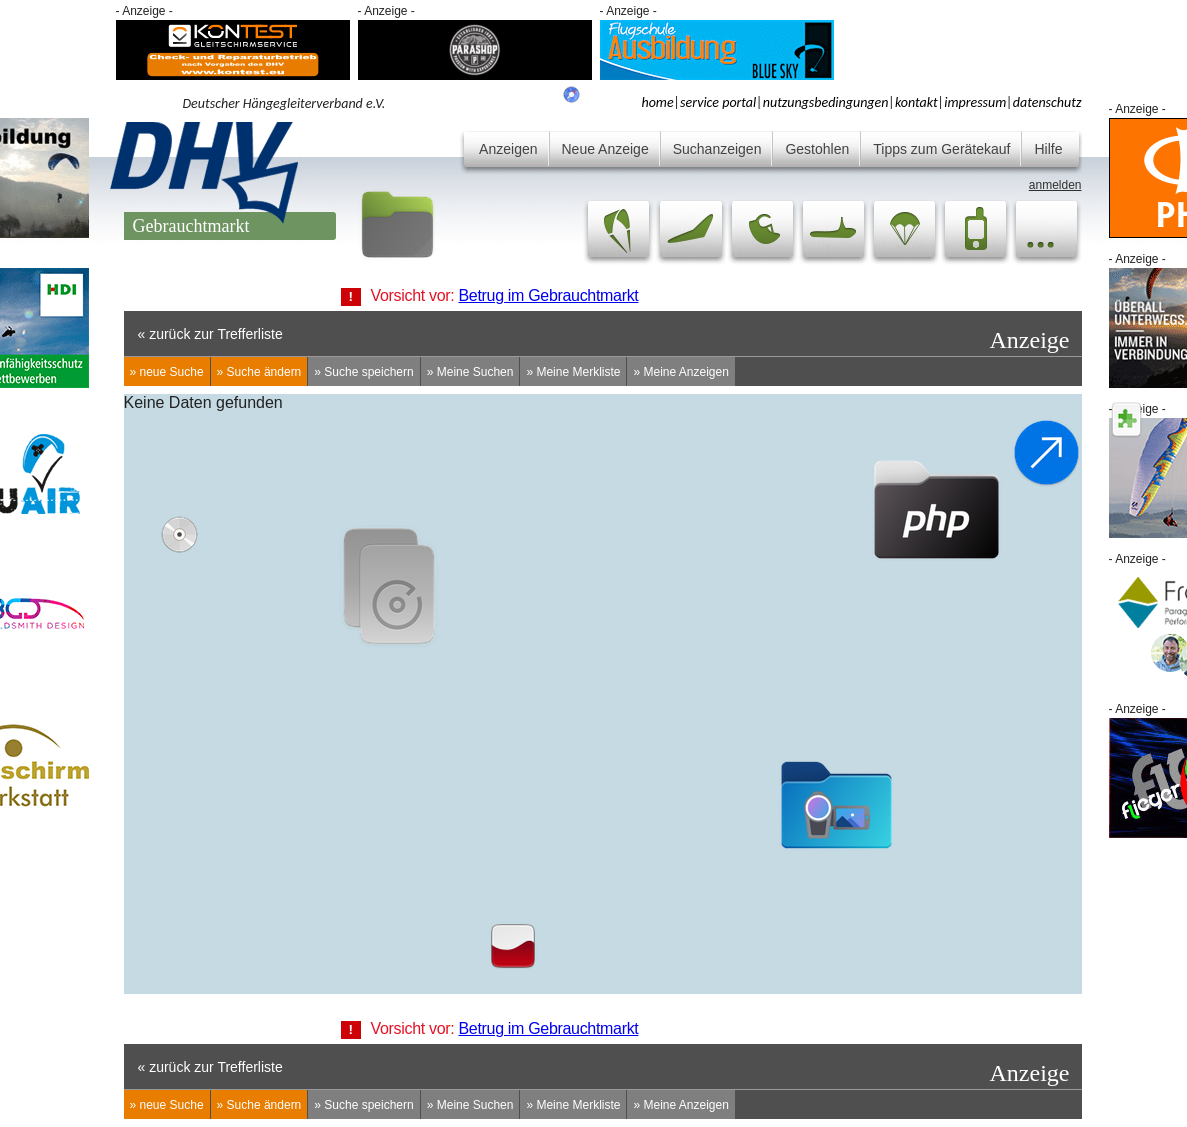 This screenshot has width=1187, height=1127. I want to click on open wine compatibility layer application, so click(513, 946).